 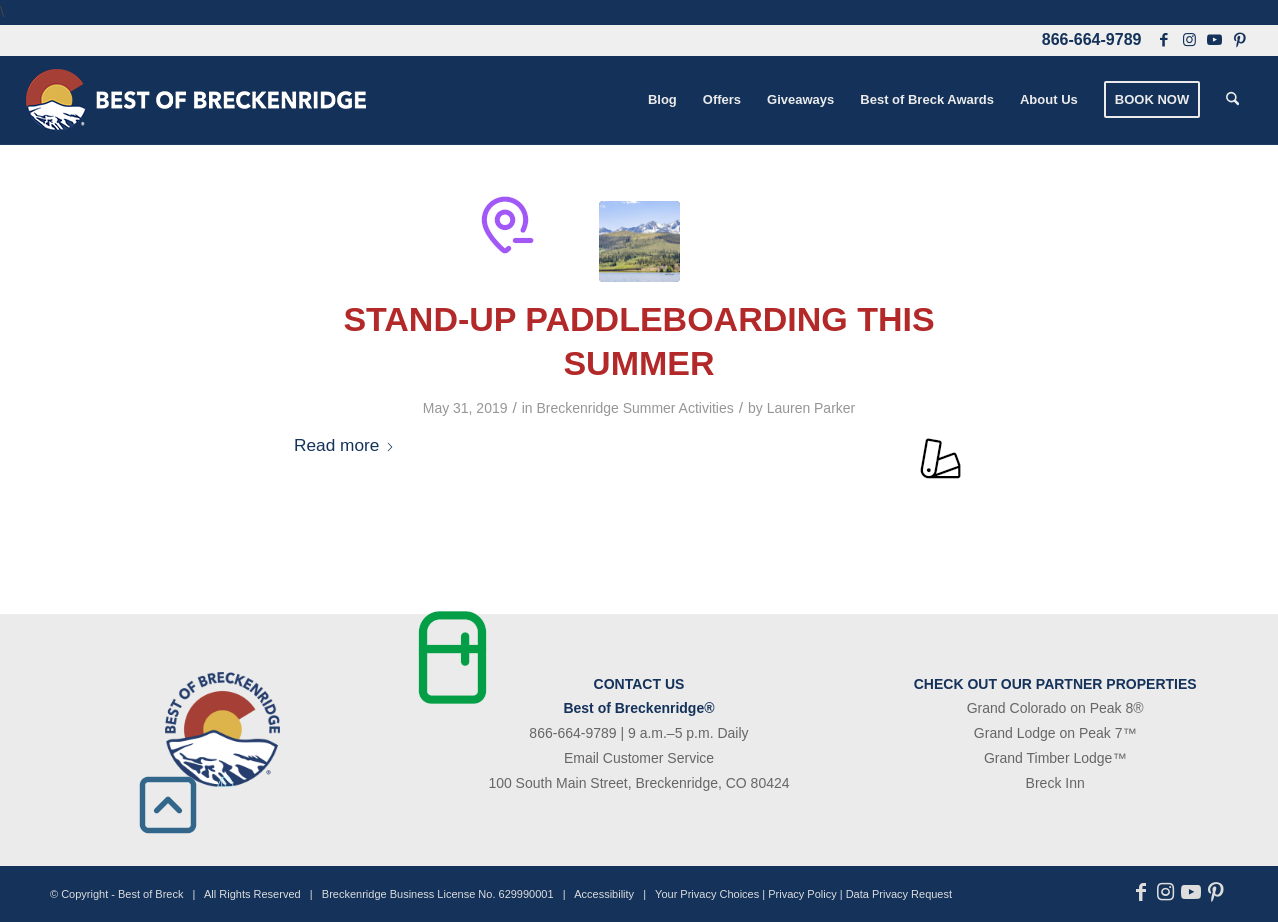 What do you see at coordinates (452, 657) in the screenshot?
I see `access kitchen appliance controls` at bounding box center [452, 657].